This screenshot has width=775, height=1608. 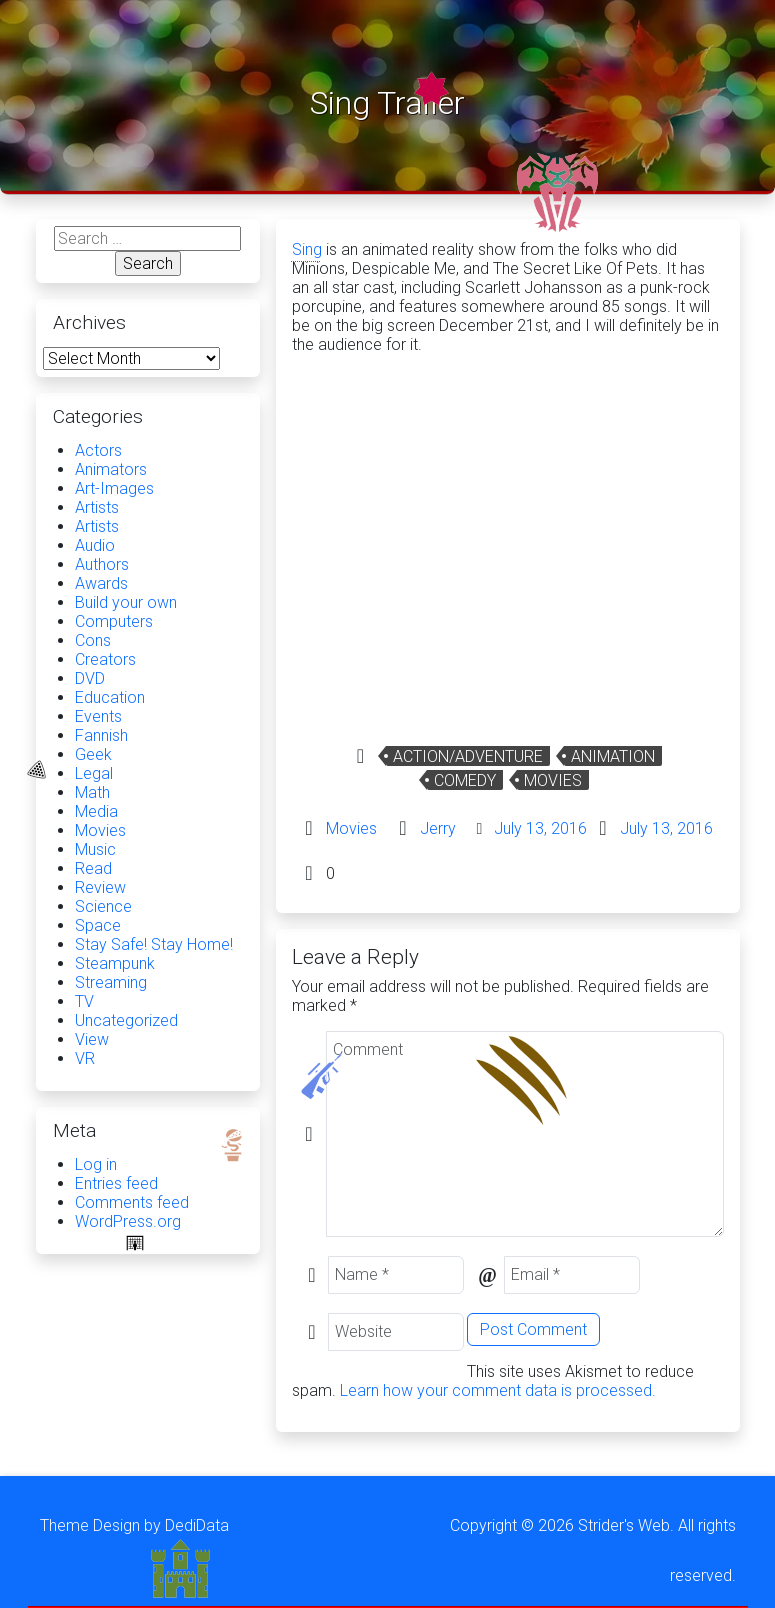 What do you see at coordinates (321, 1076) in the screenshot?
I see `select assault rifle weapon` at bounding box center [321, 1076].